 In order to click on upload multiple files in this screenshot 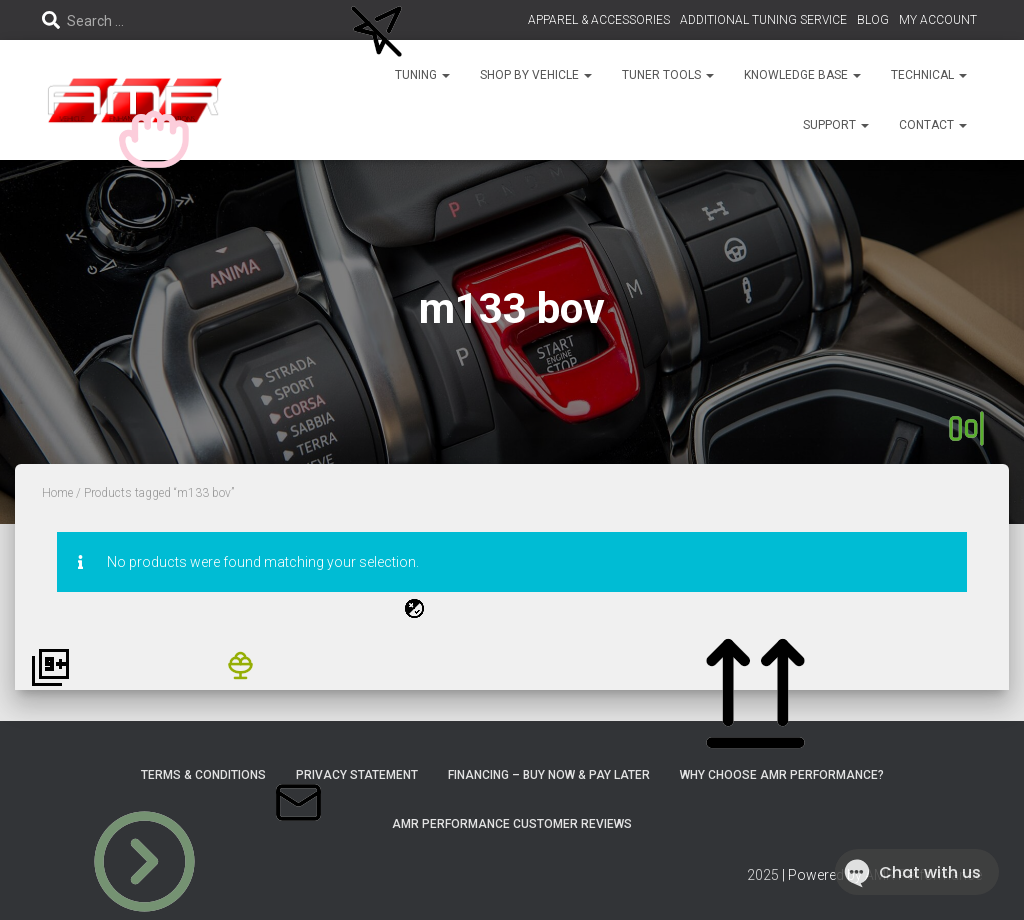, I will do `click(755, 693)`.